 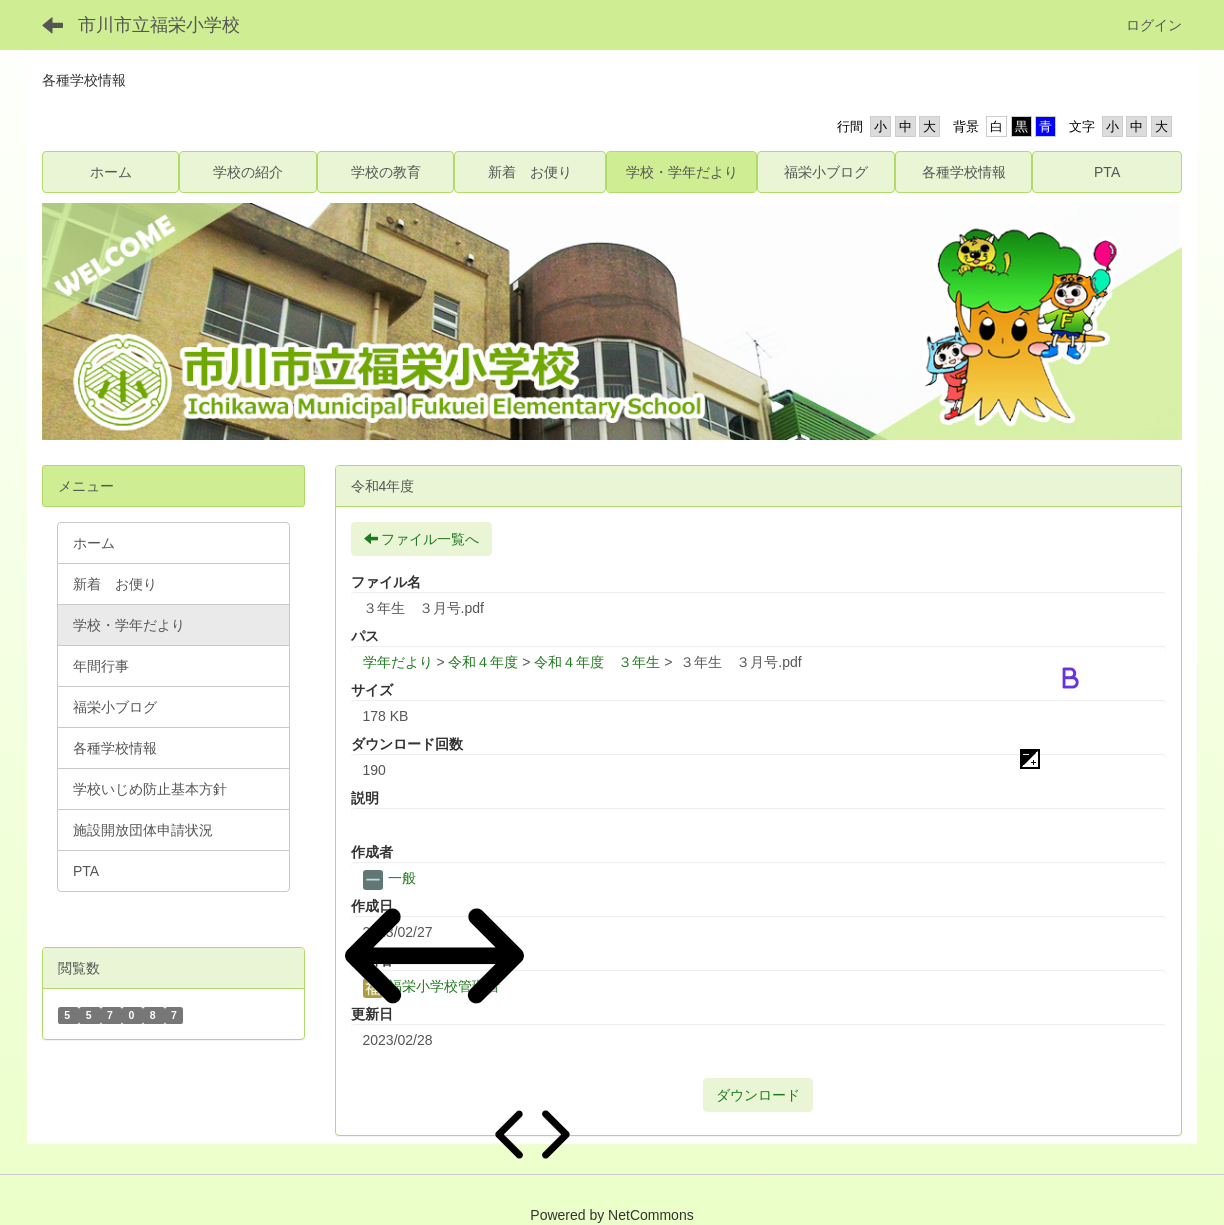 What do you see at coordinates (532, 1134) in the screenshot?
I see `view source code` at bounding box center [532, 1134].